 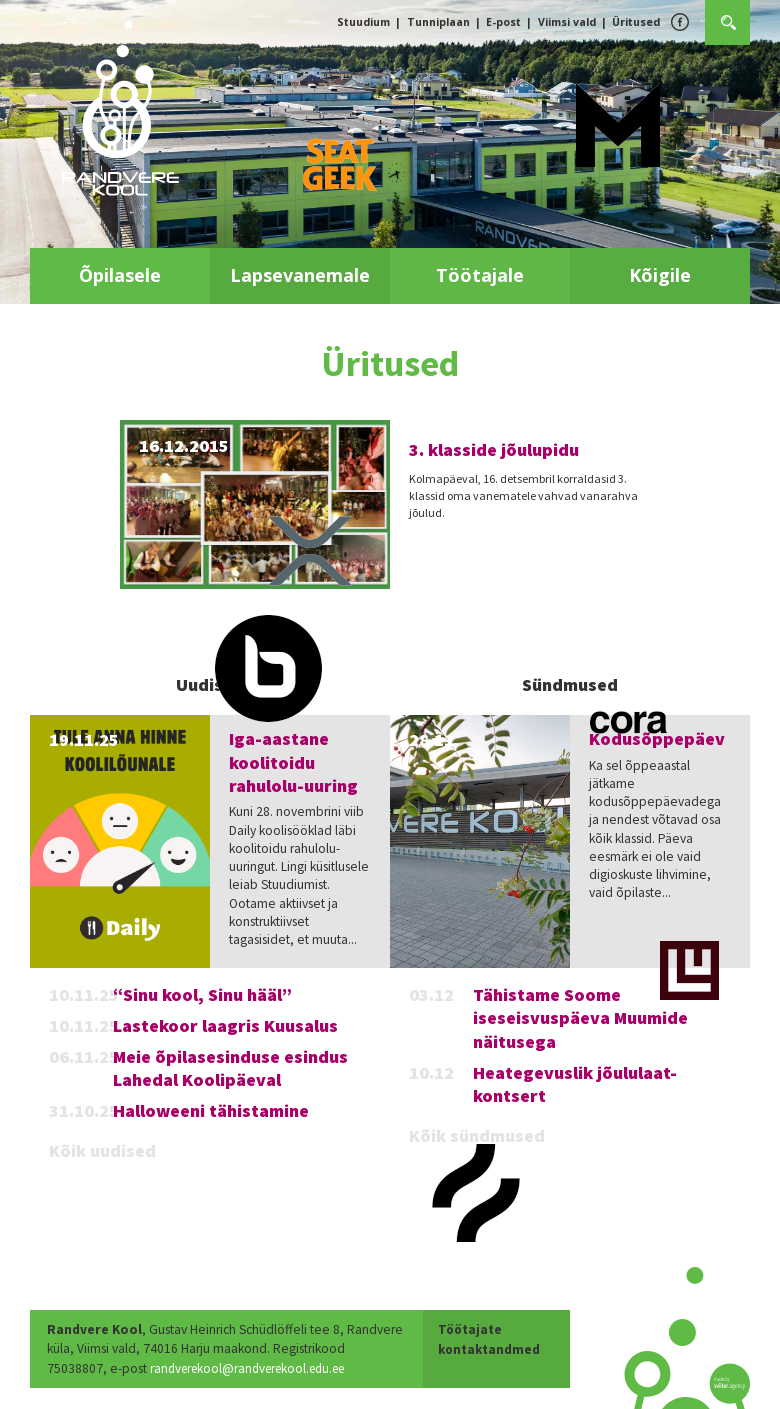 I want to click on Cora brand logo, so click(x=628, y=722).